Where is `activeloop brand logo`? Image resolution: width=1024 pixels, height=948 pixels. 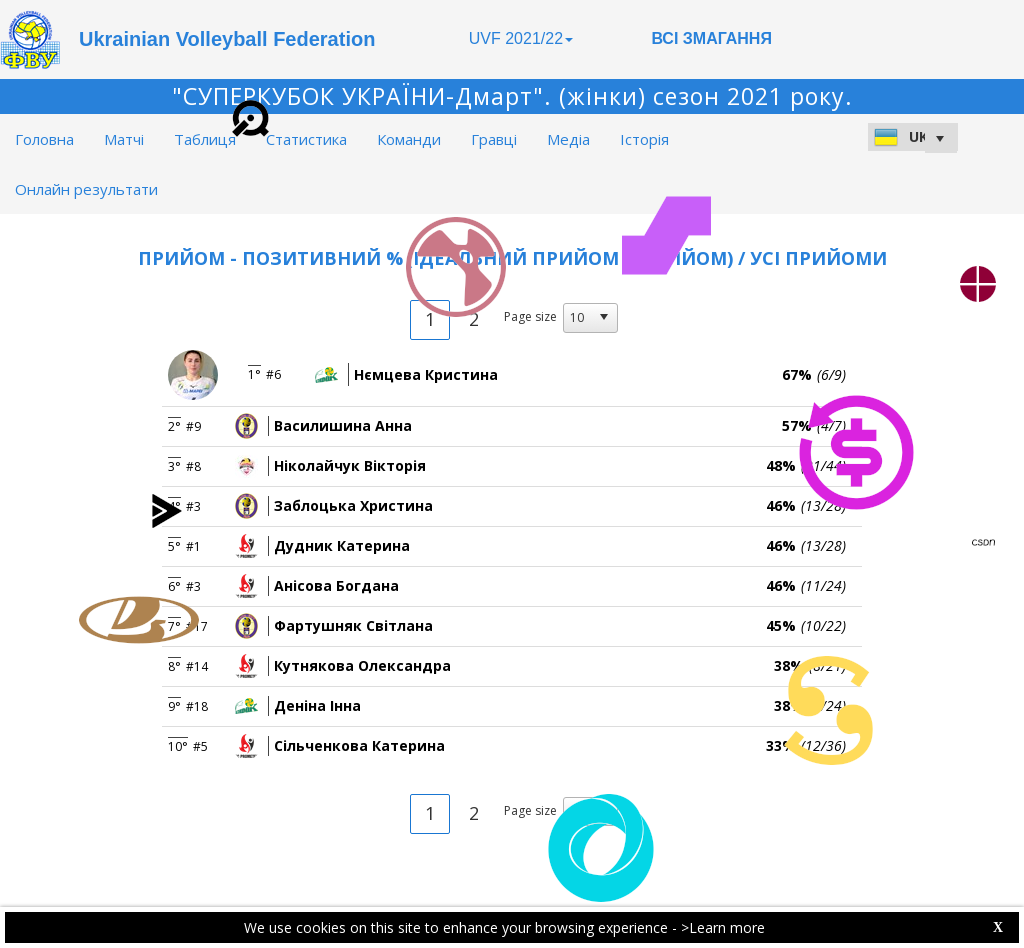 activeloop brand logo is located at coordinates (601, 848).